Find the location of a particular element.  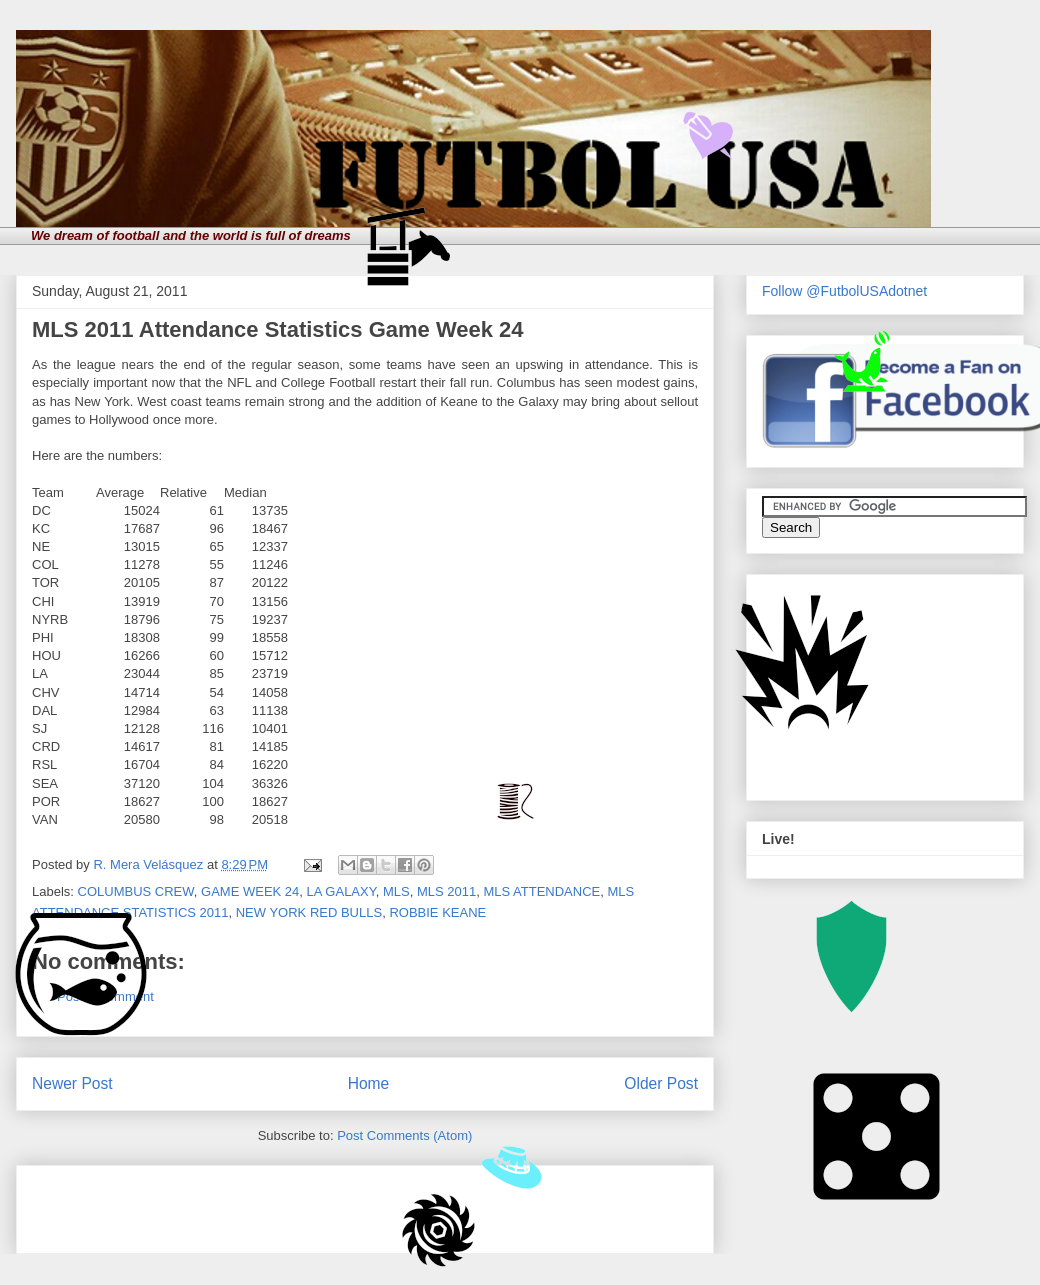

access aquarium or fish tank features is located at coordinates (81, 974).